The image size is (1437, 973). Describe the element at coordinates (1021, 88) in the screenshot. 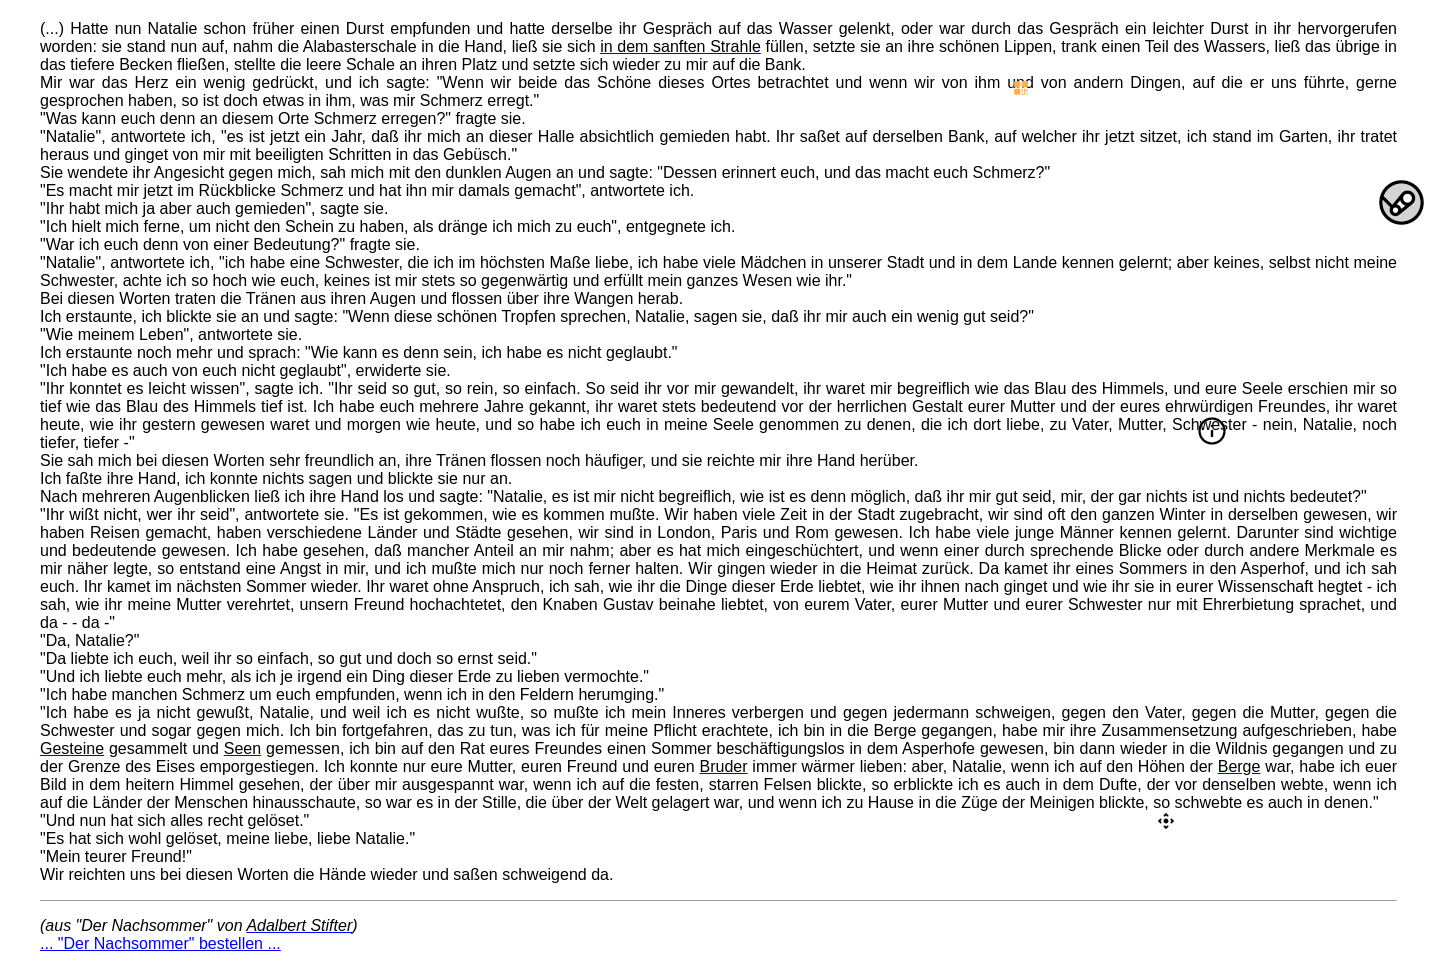

I see `scan or generate a qr code` at that location.